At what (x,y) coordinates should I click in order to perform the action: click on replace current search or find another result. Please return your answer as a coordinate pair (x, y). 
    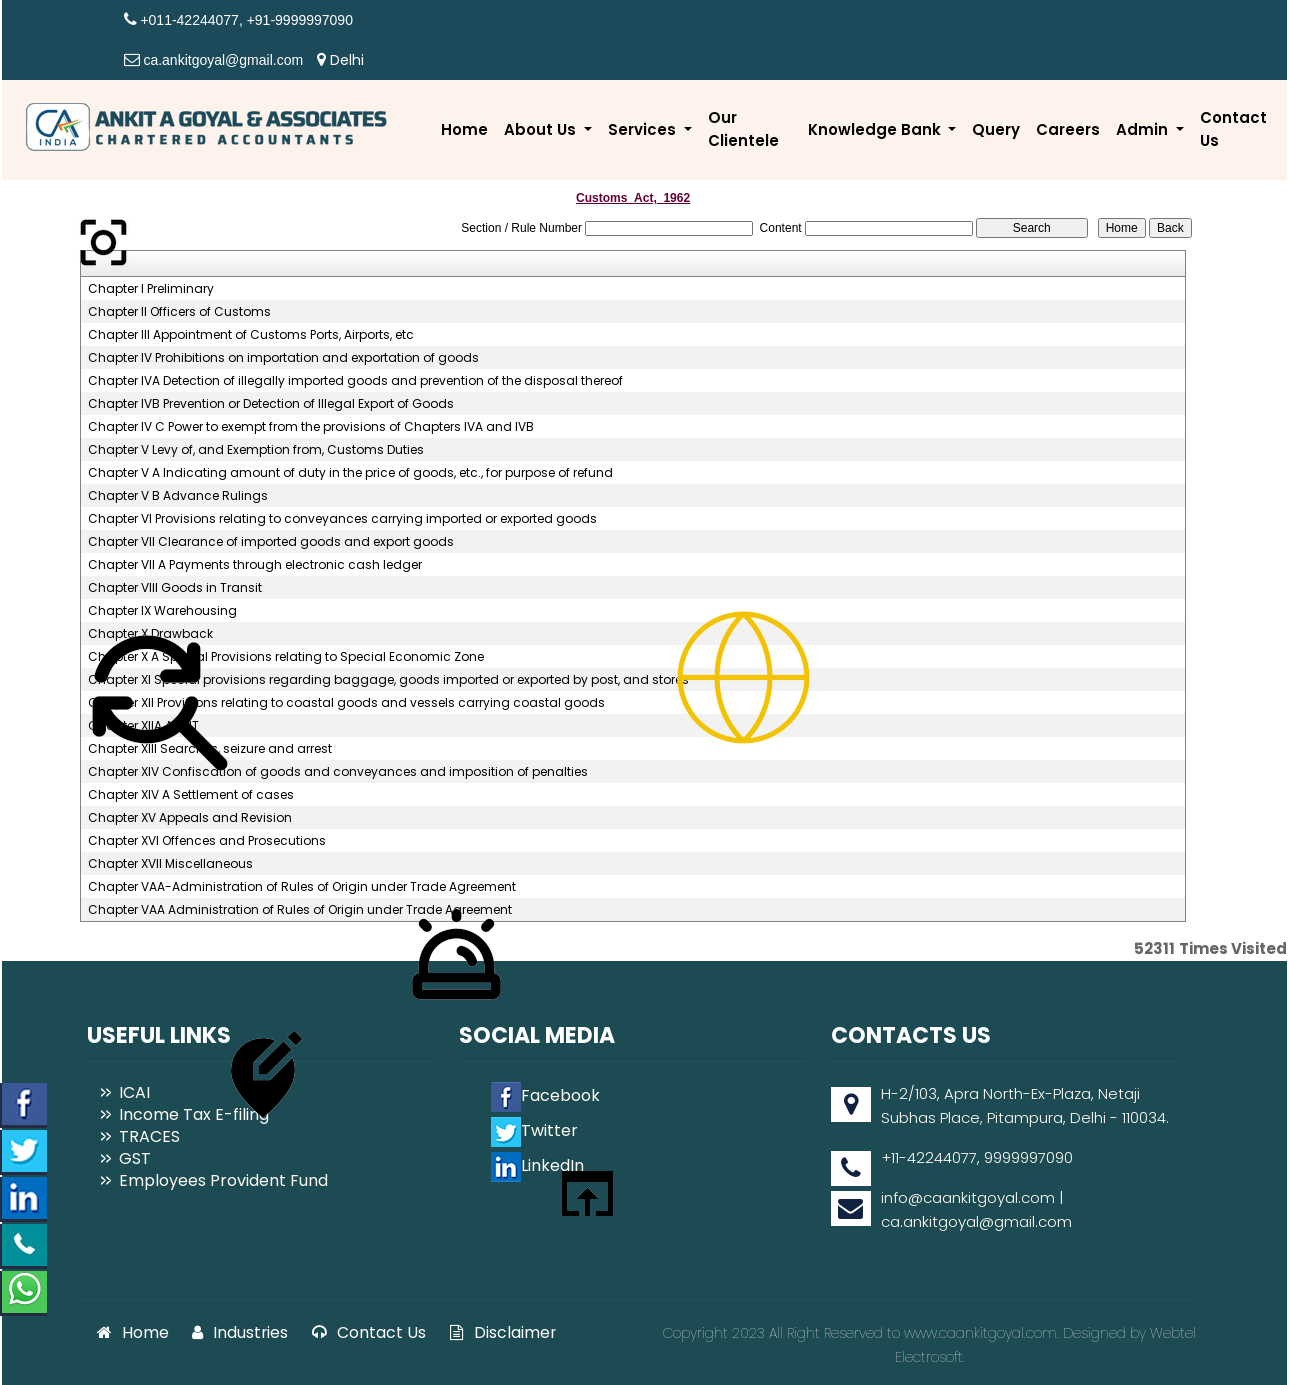
    Looking at the image, I should click on (160, 703).